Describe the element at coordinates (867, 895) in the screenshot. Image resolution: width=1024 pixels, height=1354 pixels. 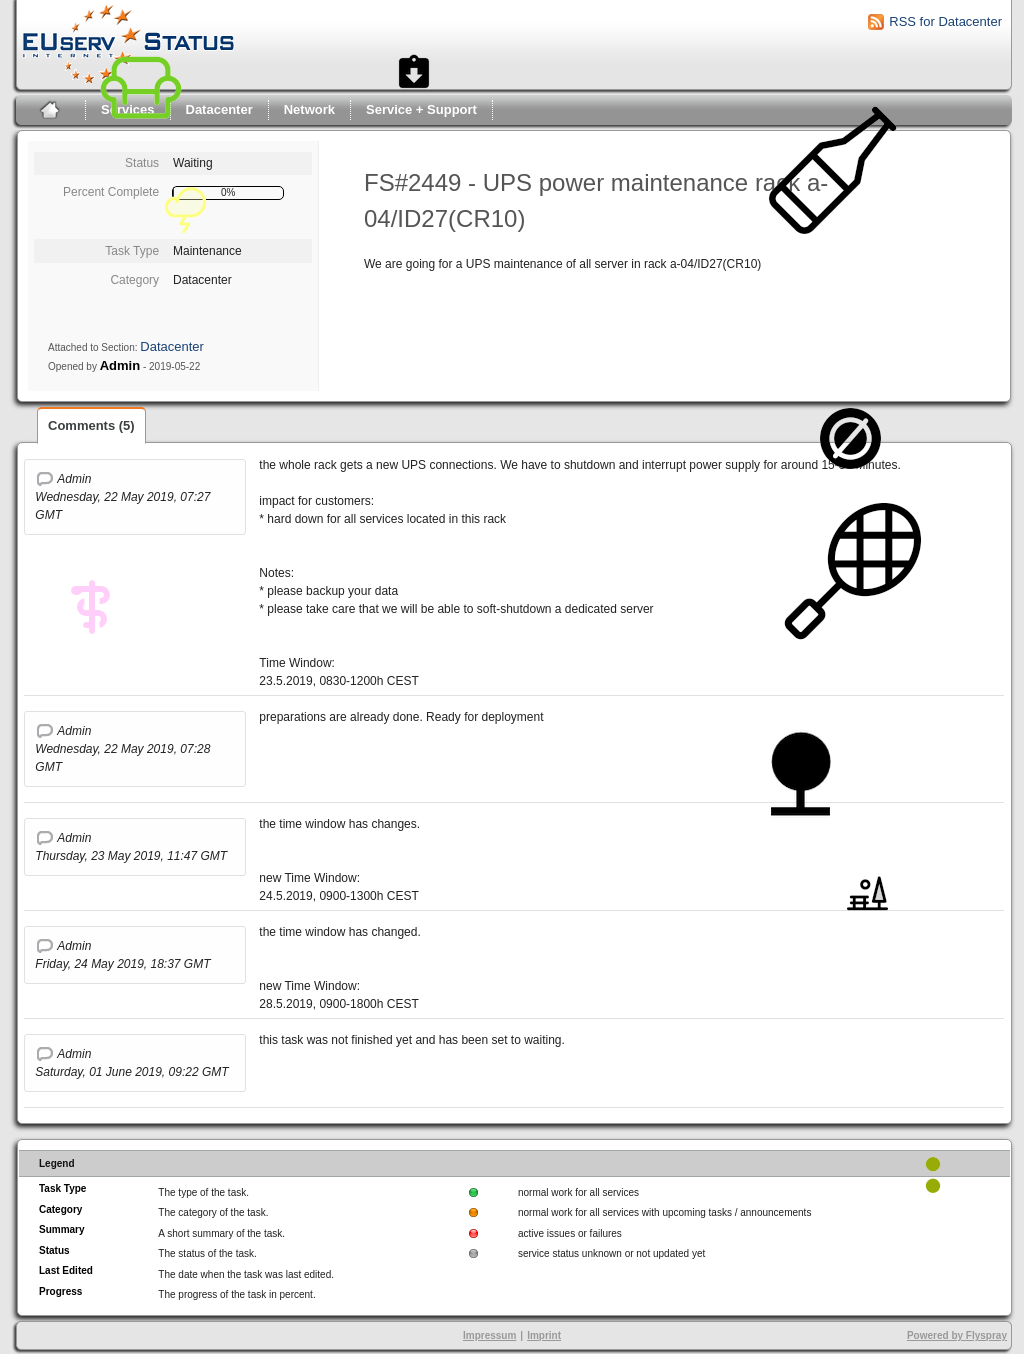
I see `view nearby parks or green spaces` at that location.